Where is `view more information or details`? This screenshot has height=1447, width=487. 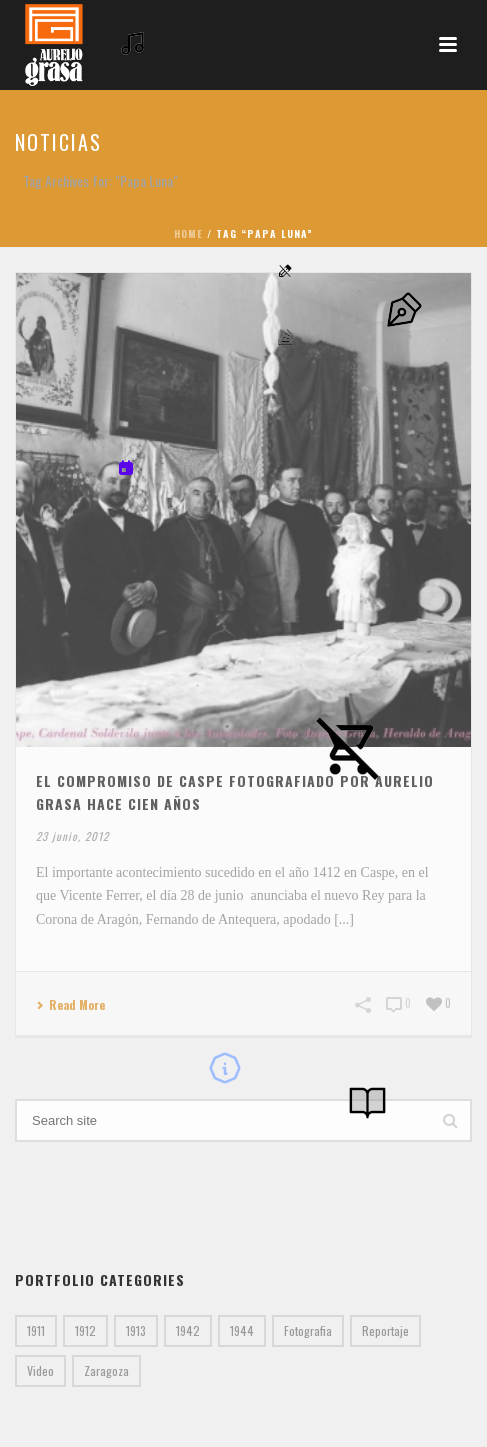 view more information or details is located at coordinates (225, 1068).